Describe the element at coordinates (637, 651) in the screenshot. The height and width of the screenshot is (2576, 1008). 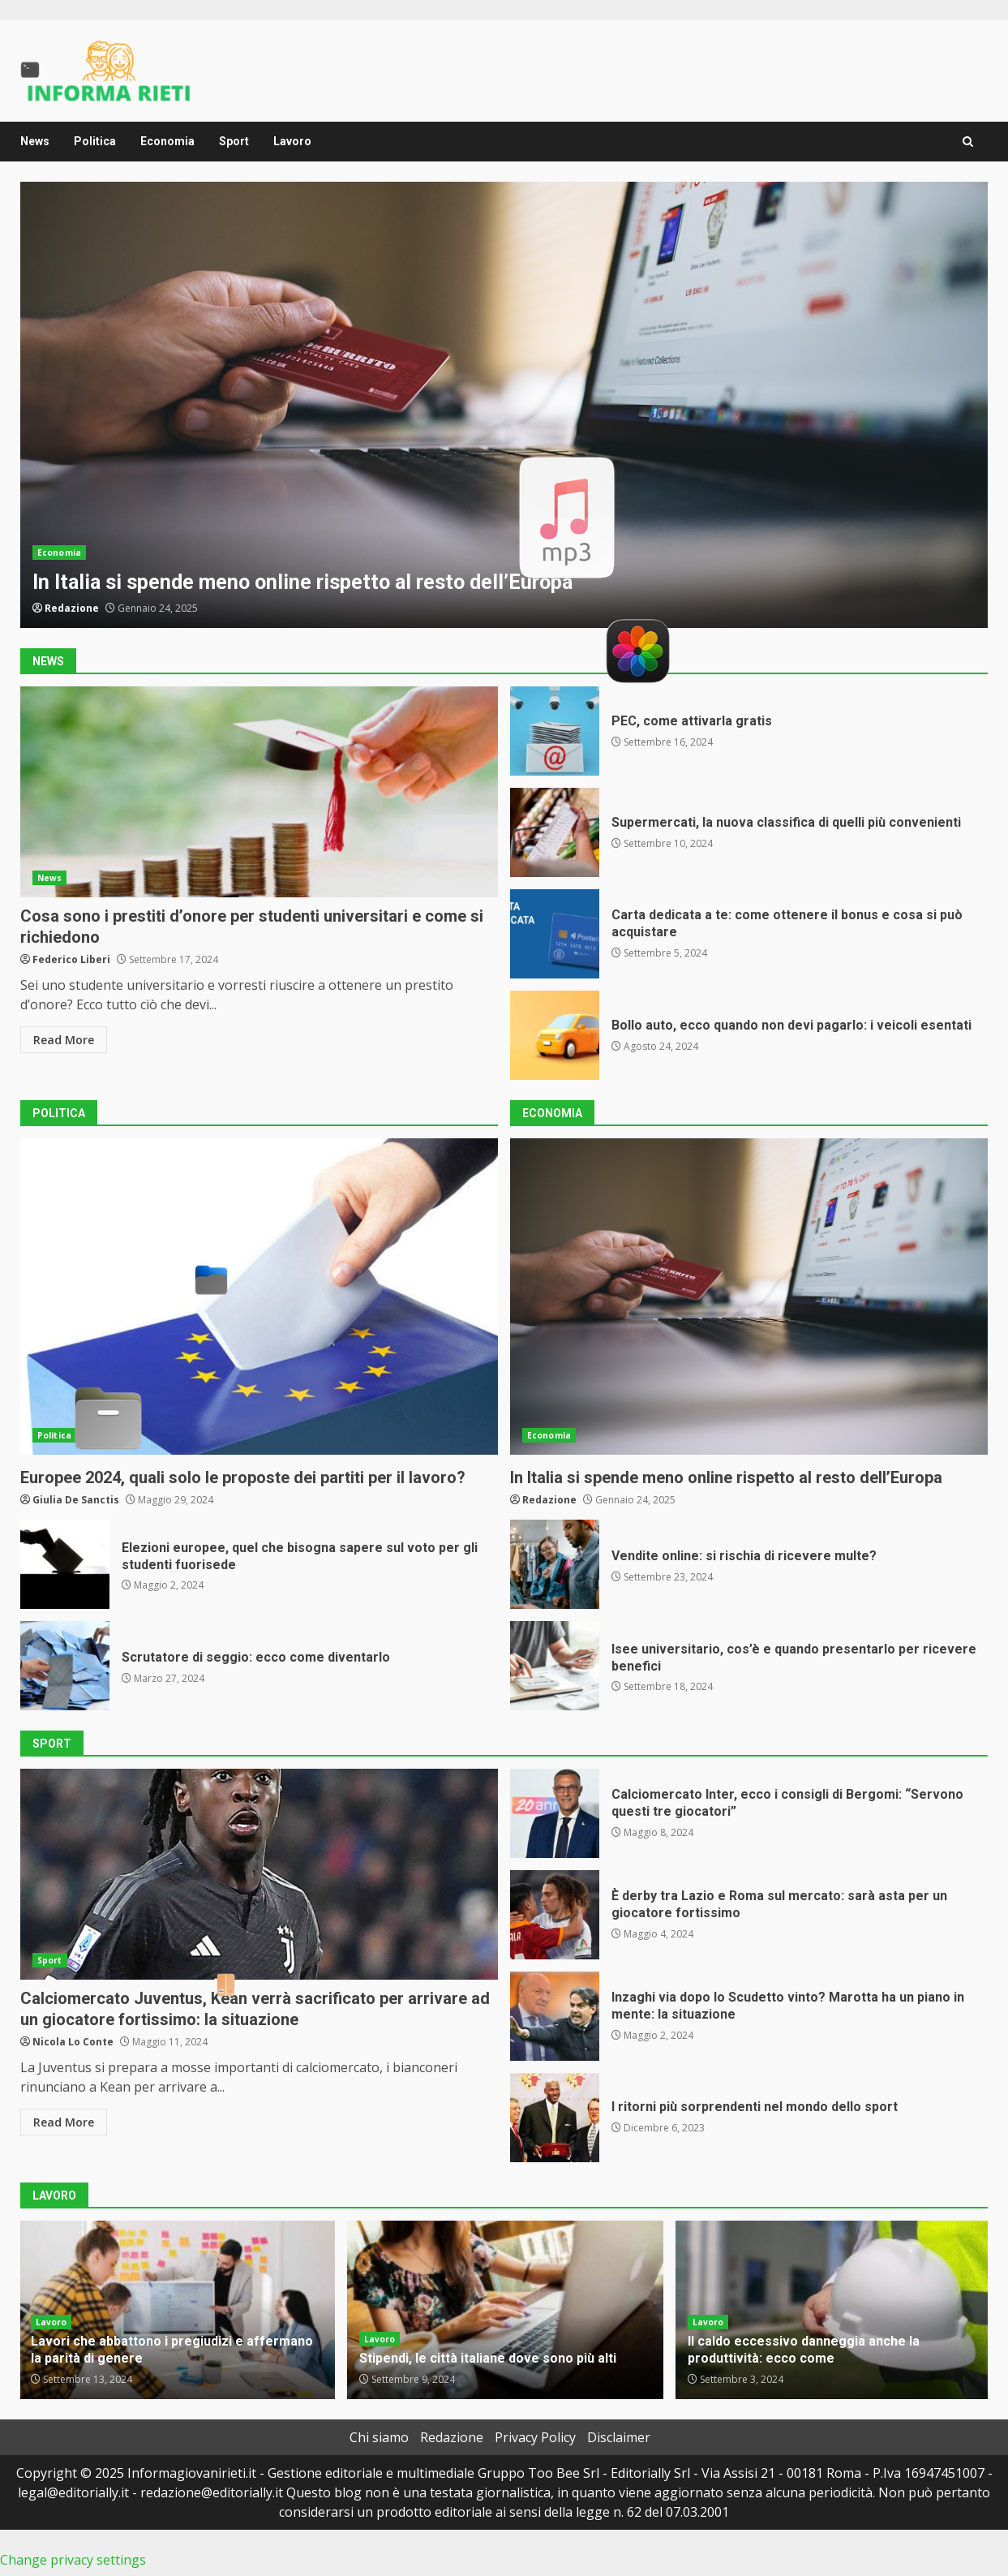
I see `open the photos app` at that location.